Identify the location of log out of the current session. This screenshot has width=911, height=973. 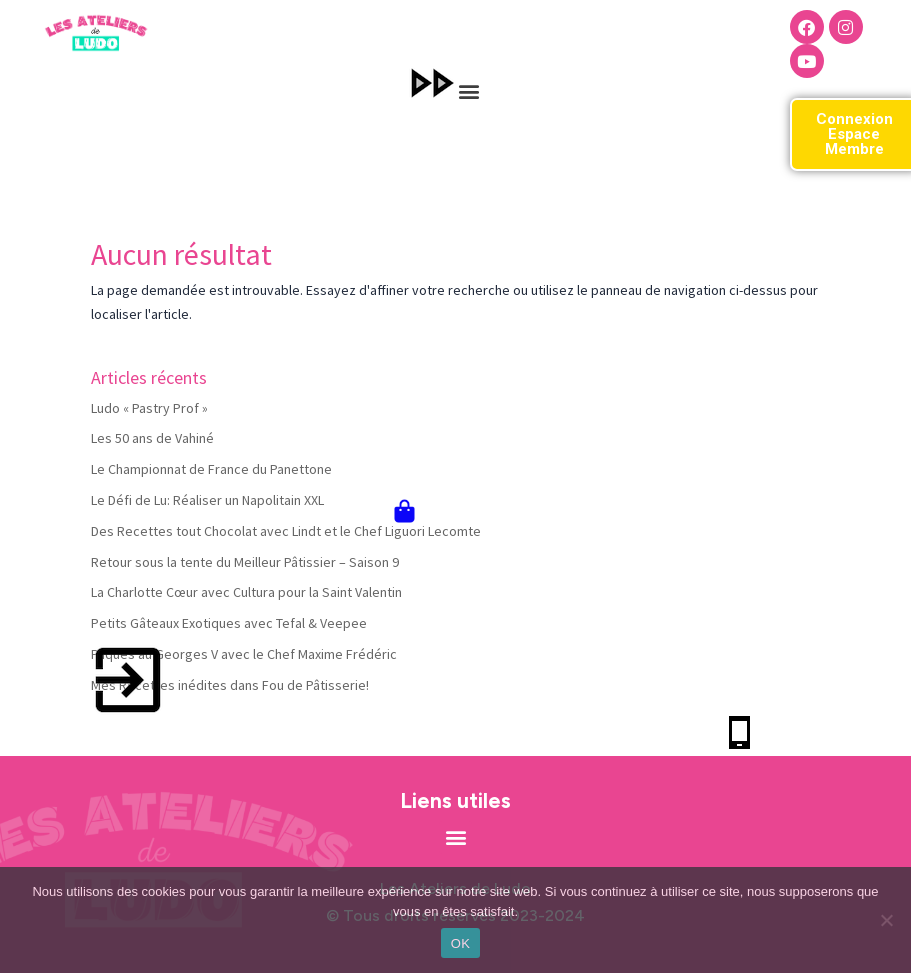
(128, 680).